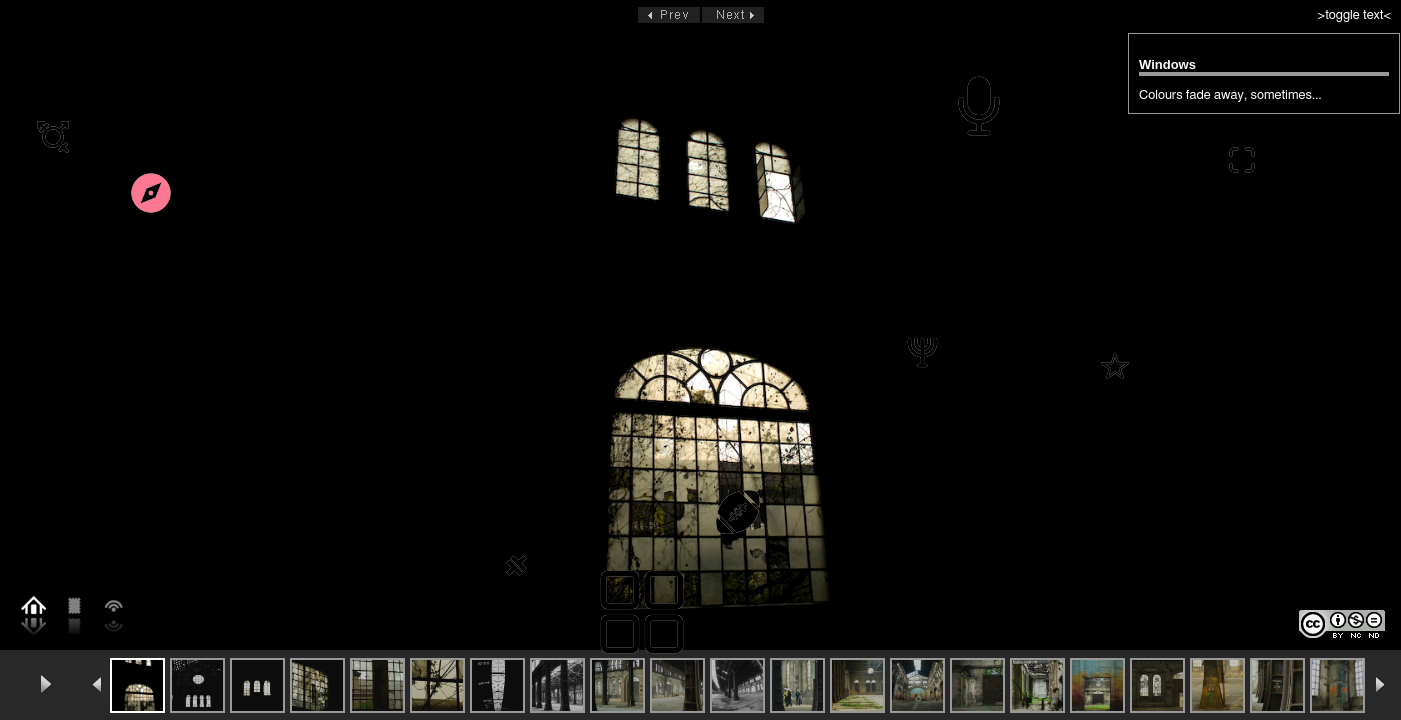 The height and width of the screenshot is (720, 1401). What do you see at coordinates (151, 193) in the screenshot?
I see `access navigation or direction features` at bounding box center [151, 193].